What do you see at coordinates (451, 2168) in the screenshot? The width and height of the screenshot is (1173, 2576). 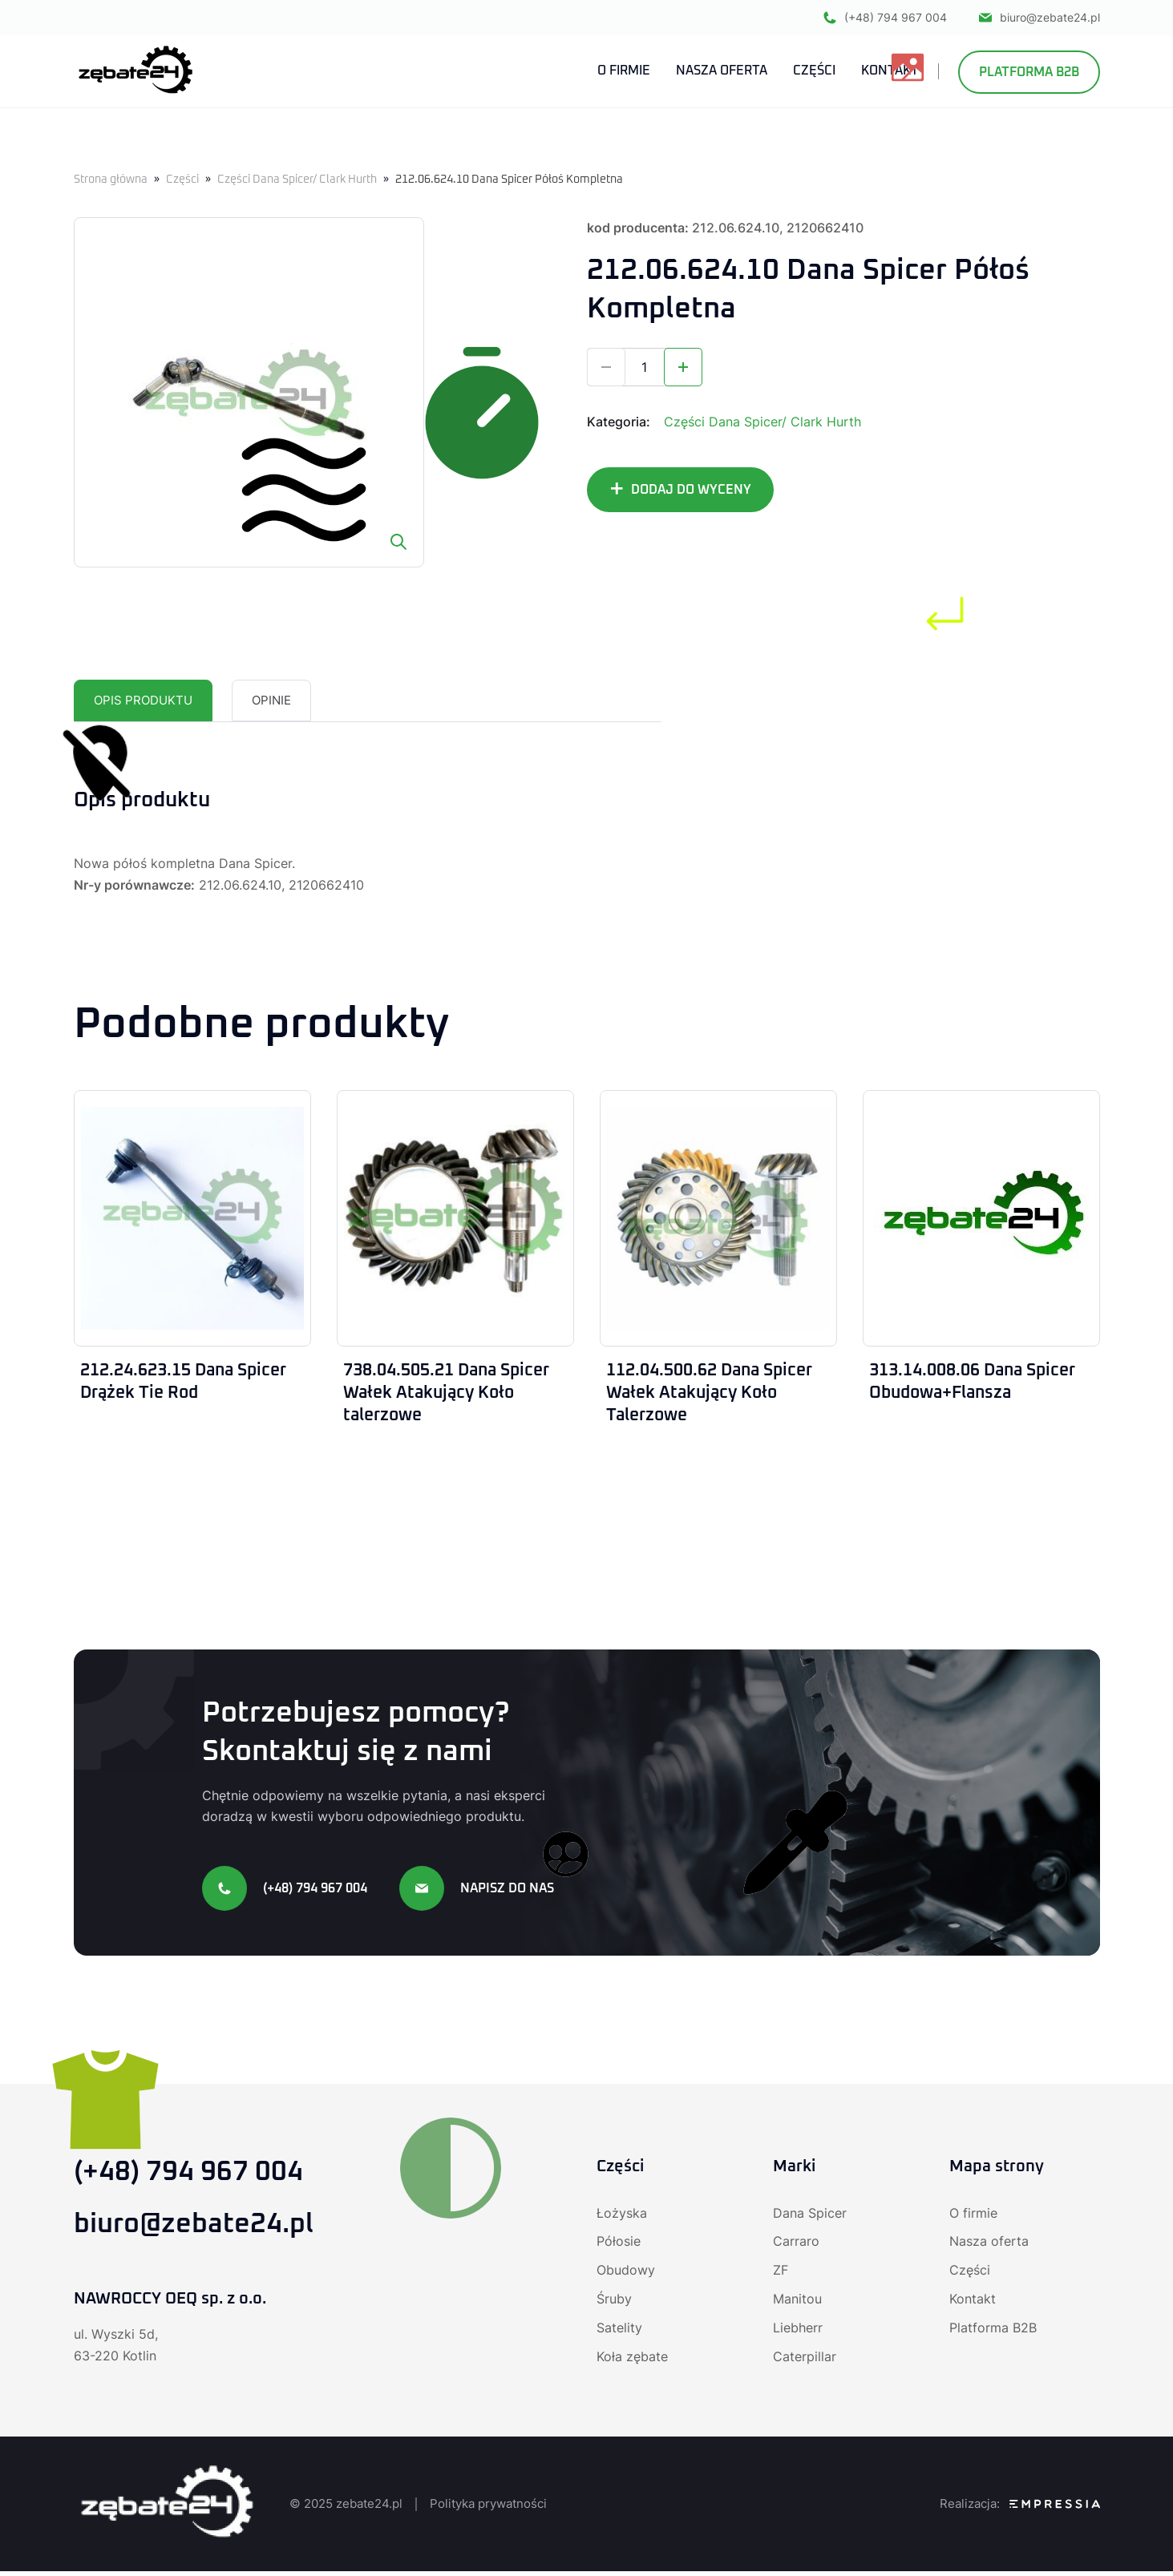 I see `adjust display contrast settings` at bounding box center [451, 2168].